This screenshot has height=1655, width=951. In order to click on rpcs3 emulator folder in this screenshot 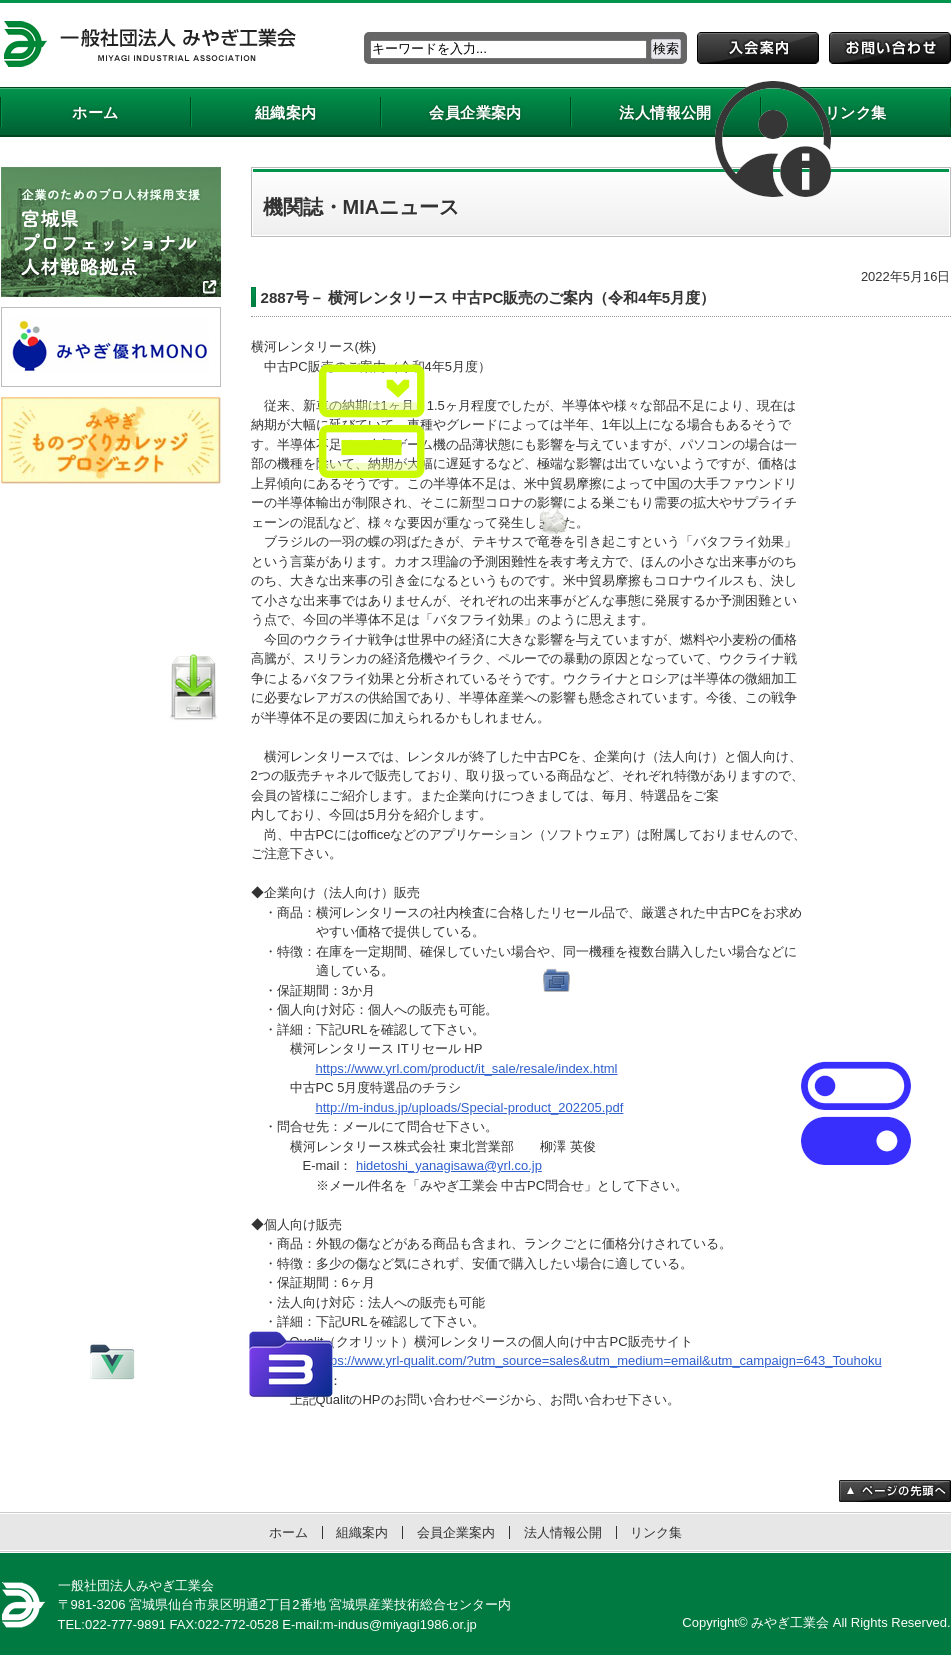, I will do `click(290, 1366)`.